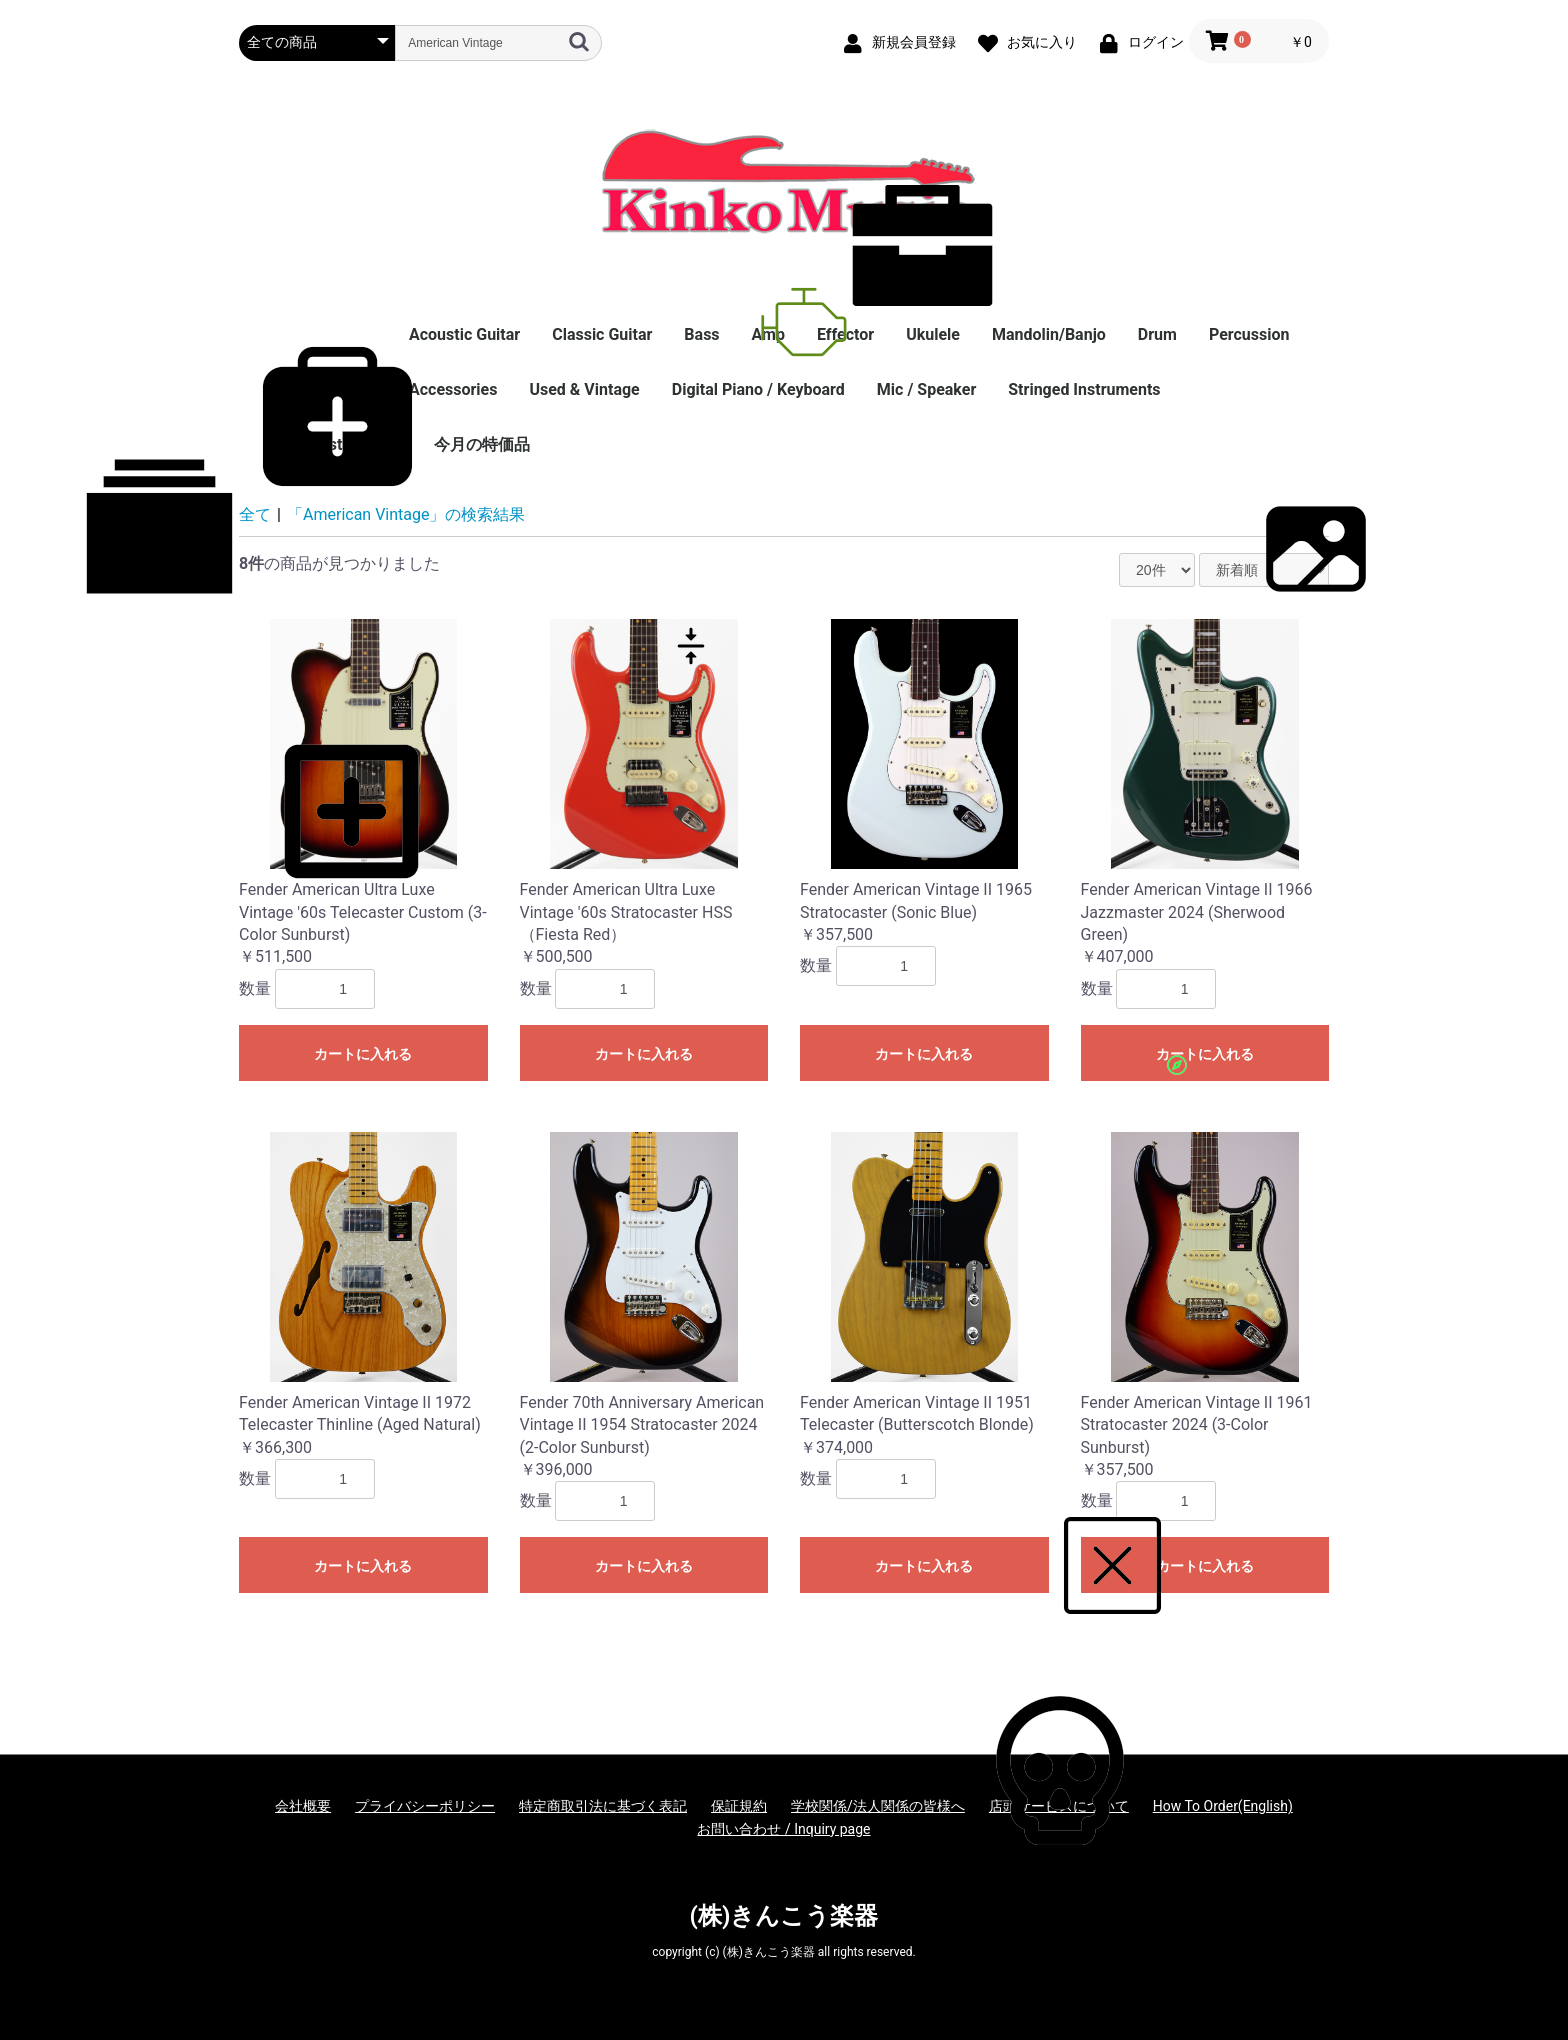  Describe the element at coordinates (1177, 1065) in the screenshot. I see `access navigation or direction features` at that location.